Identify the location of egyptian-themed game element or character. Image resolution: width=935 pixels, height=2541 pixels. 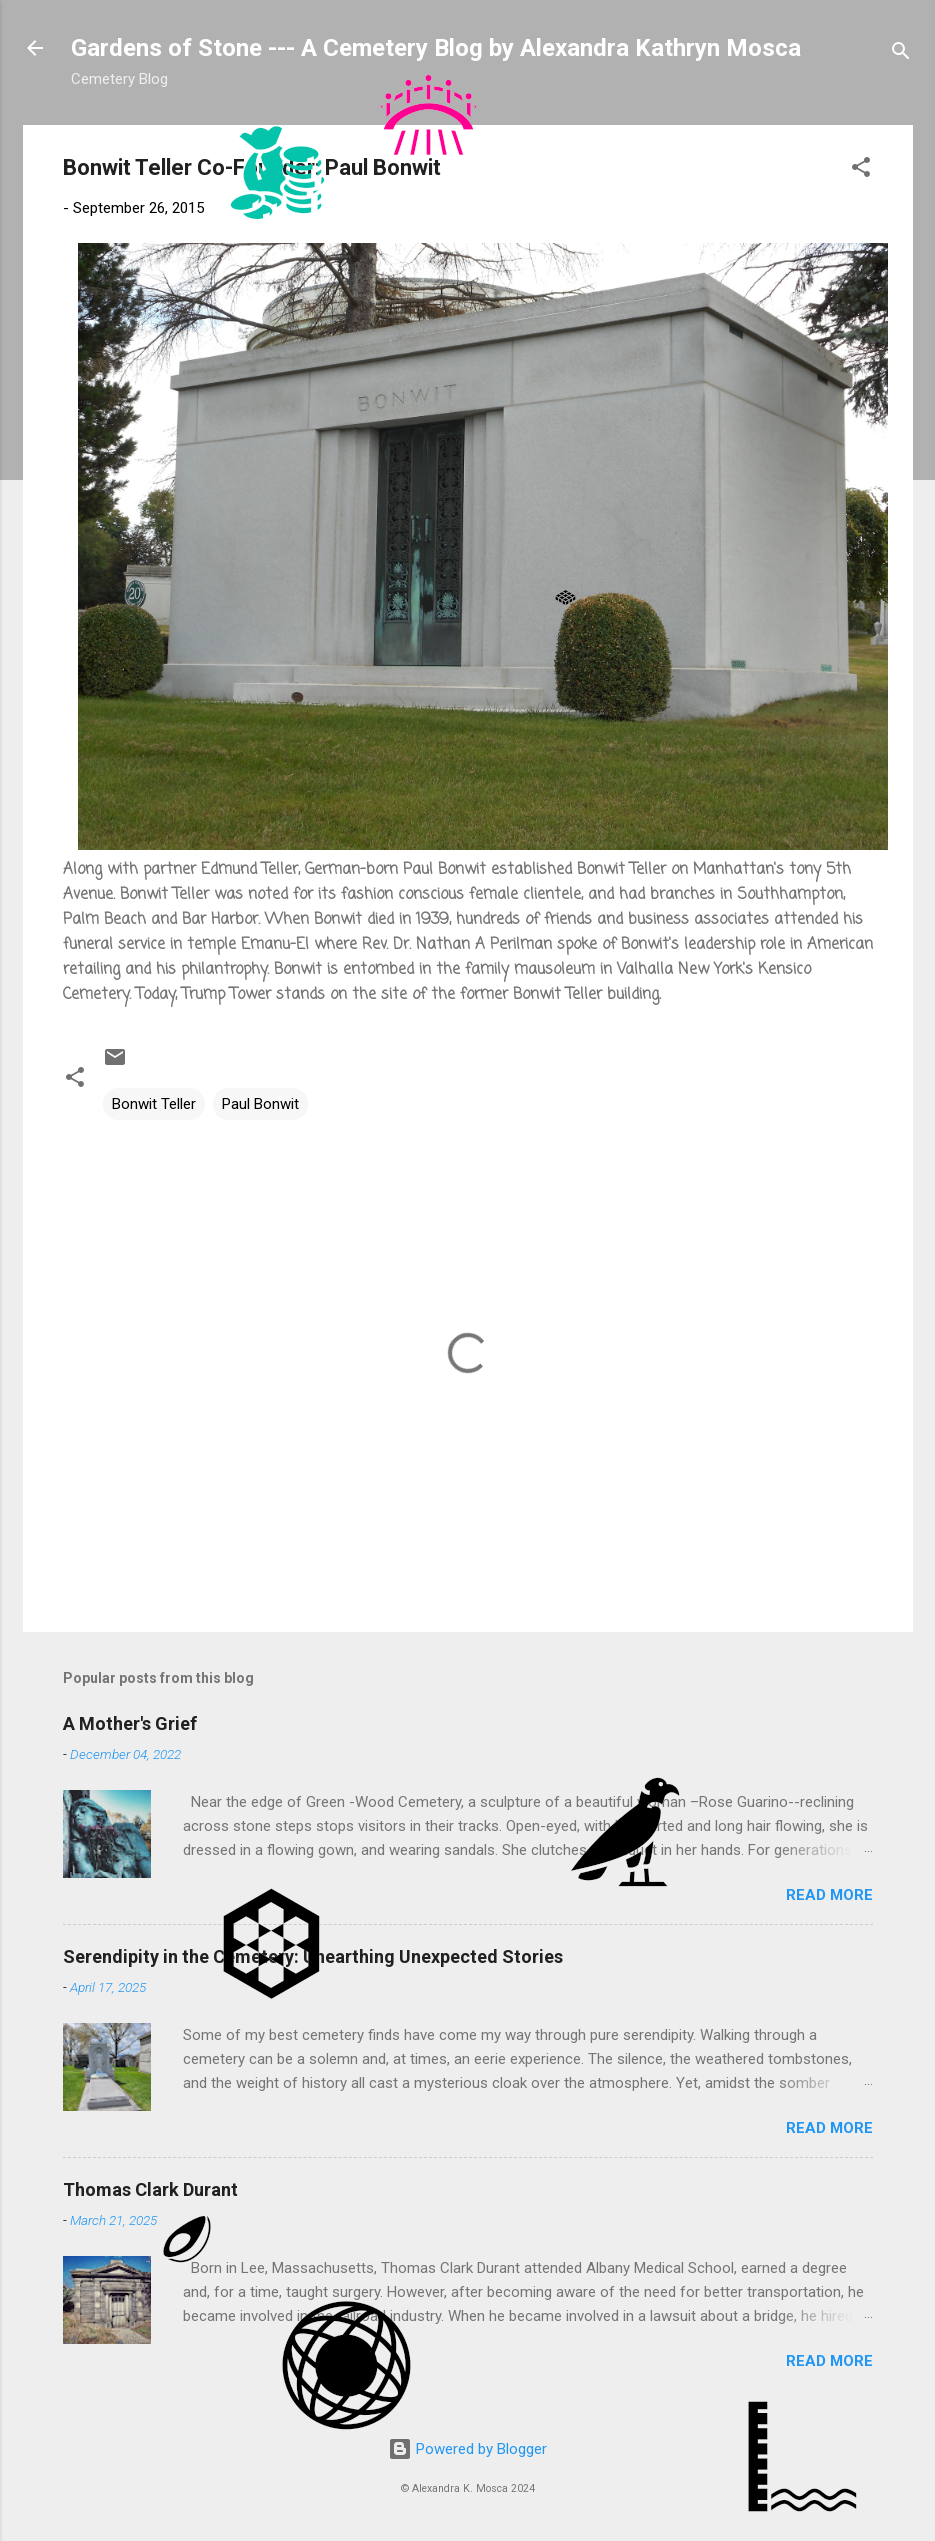
(625, 1832).